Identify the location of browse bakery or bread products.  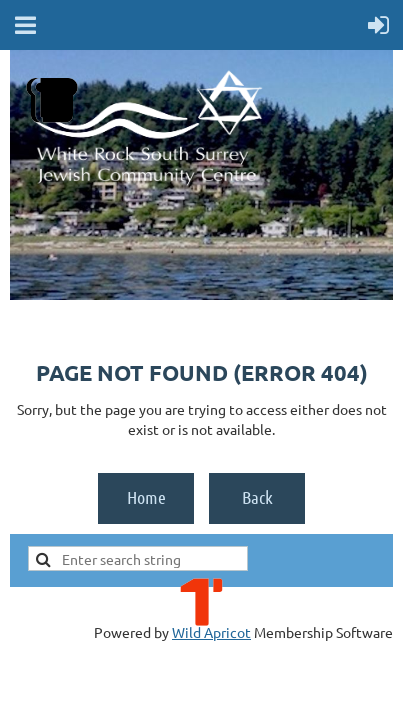
(52, 99).